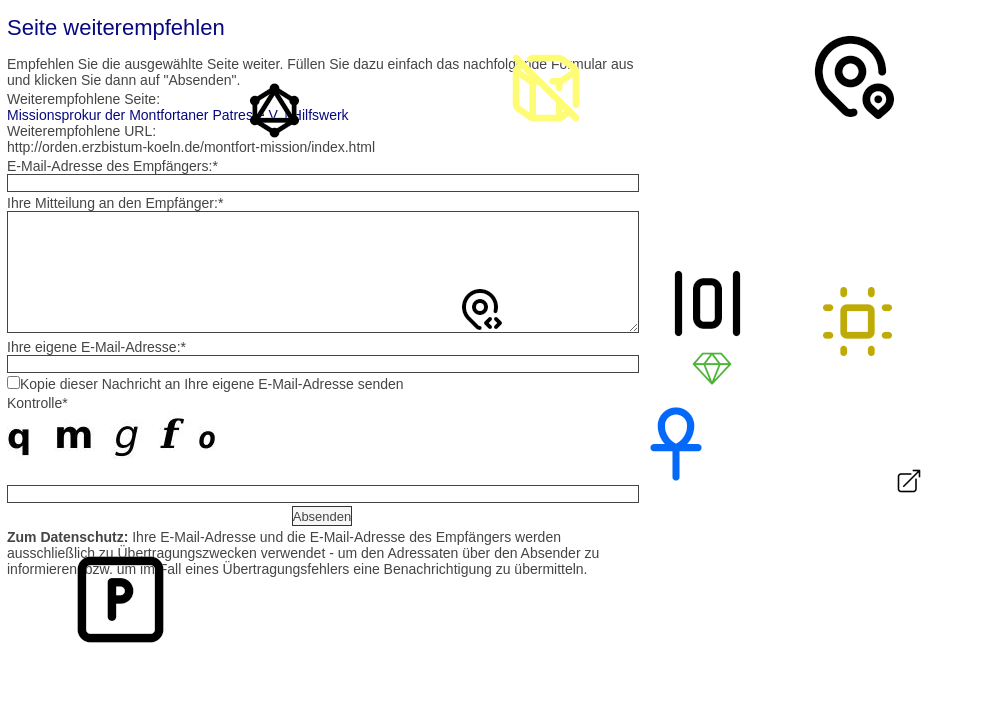 This screenshot has width=999, height=720. I want to click on parking location or services, so click(120, 599).